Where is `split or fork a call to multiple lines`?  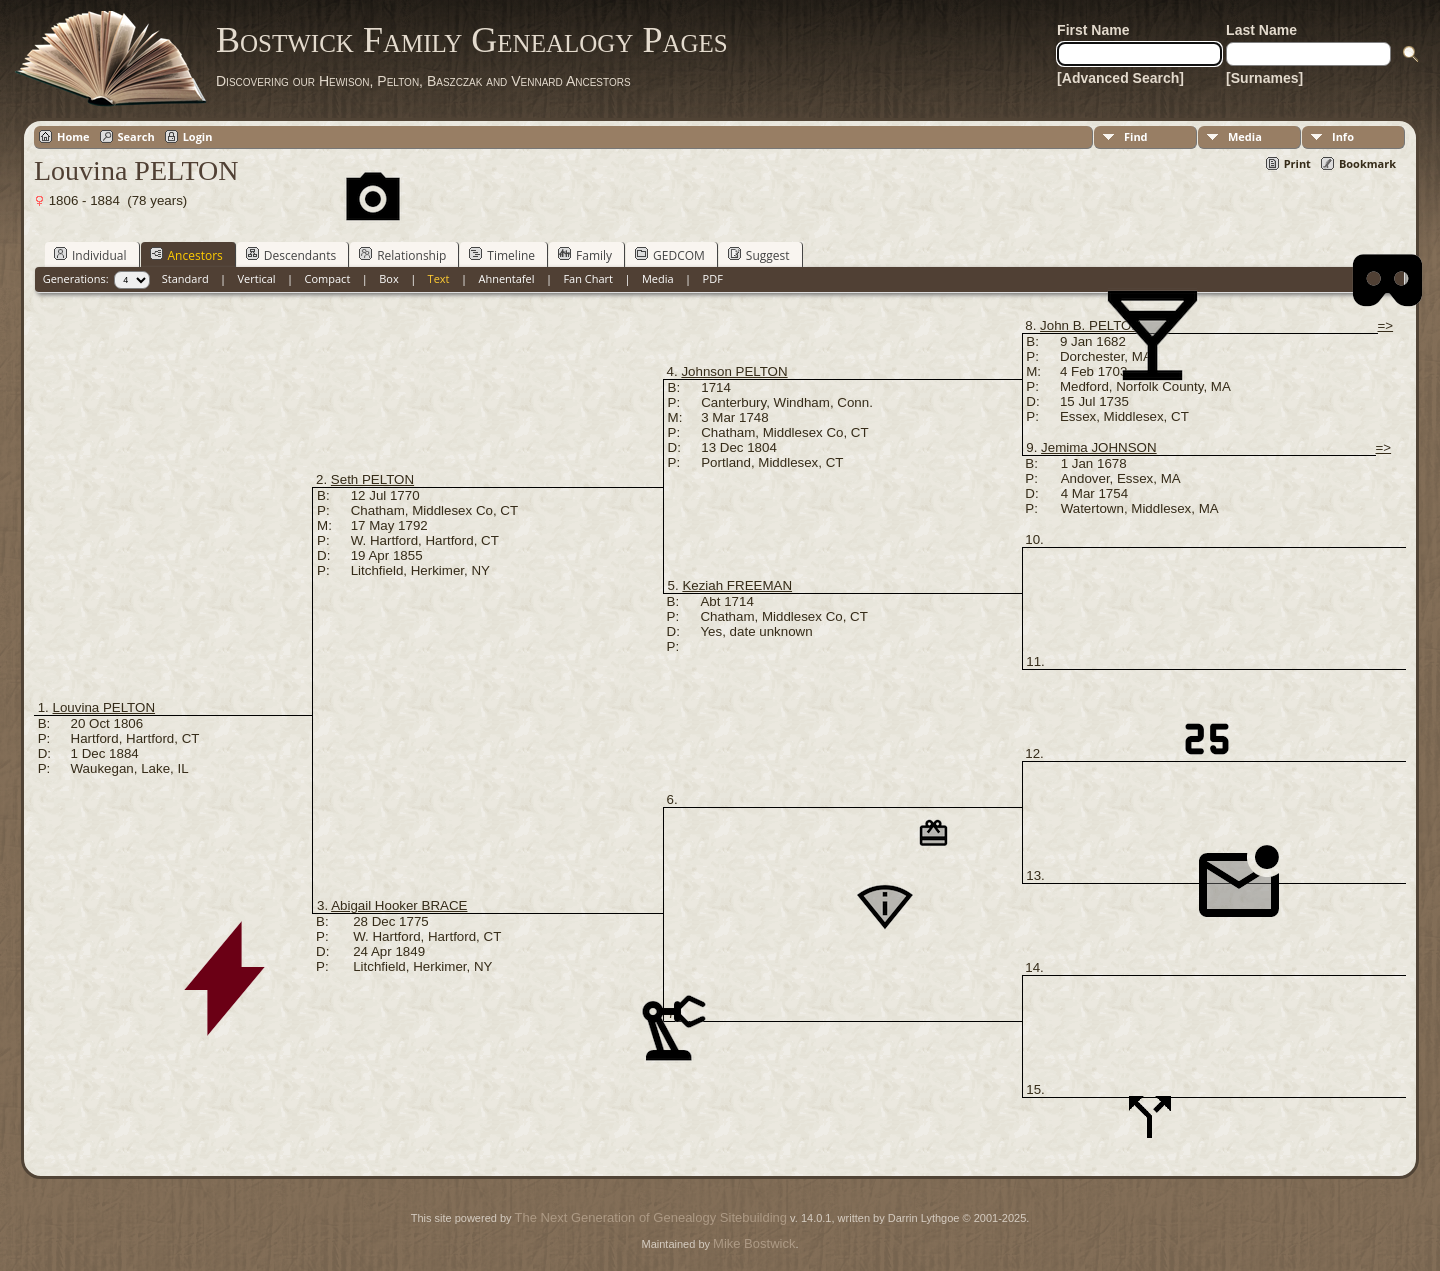
split or fork a call to multiple lines is located at coordinates (1149, 1116).